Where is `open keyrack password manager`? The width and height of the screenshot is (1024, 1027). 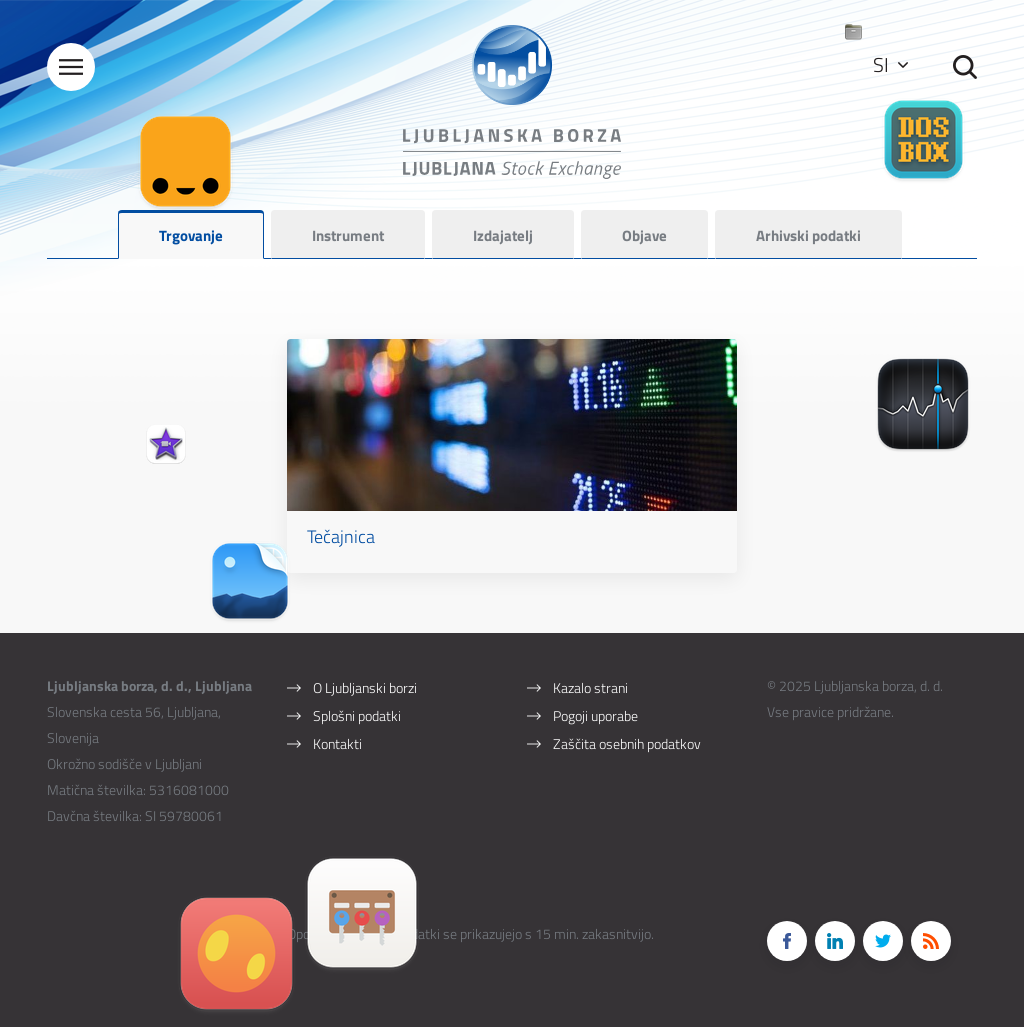
open keyrack password manager is located at coordinates (362, 913).